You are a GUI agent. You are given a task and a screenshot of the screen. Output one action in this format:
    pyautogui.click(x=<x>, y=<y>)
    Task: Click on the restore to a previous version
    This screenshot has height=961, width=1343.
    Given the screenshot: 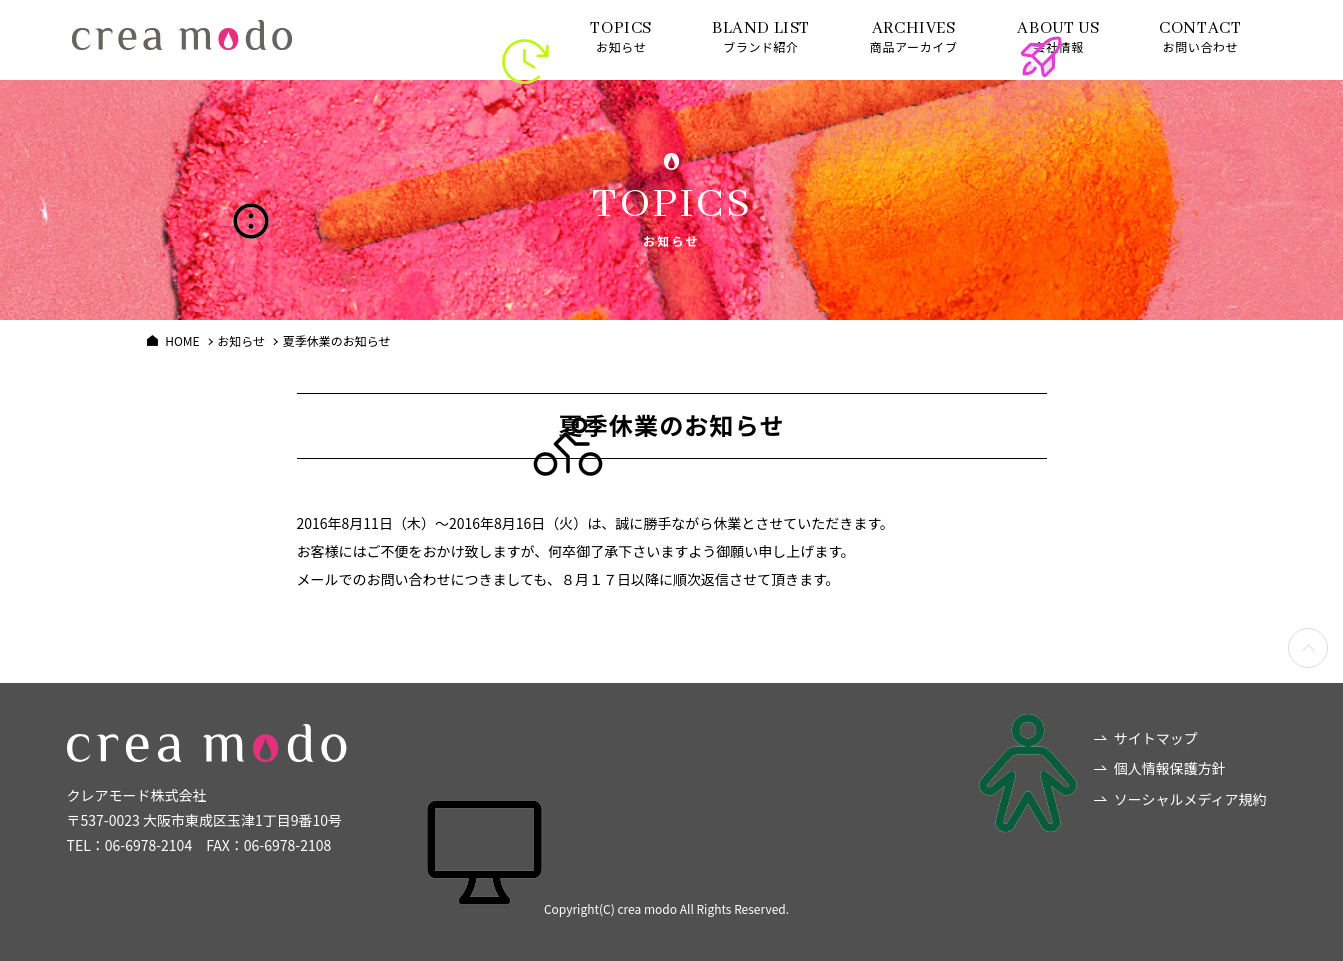 What is the action you would take?
    pyautogui.click(x=524, y=61)
    